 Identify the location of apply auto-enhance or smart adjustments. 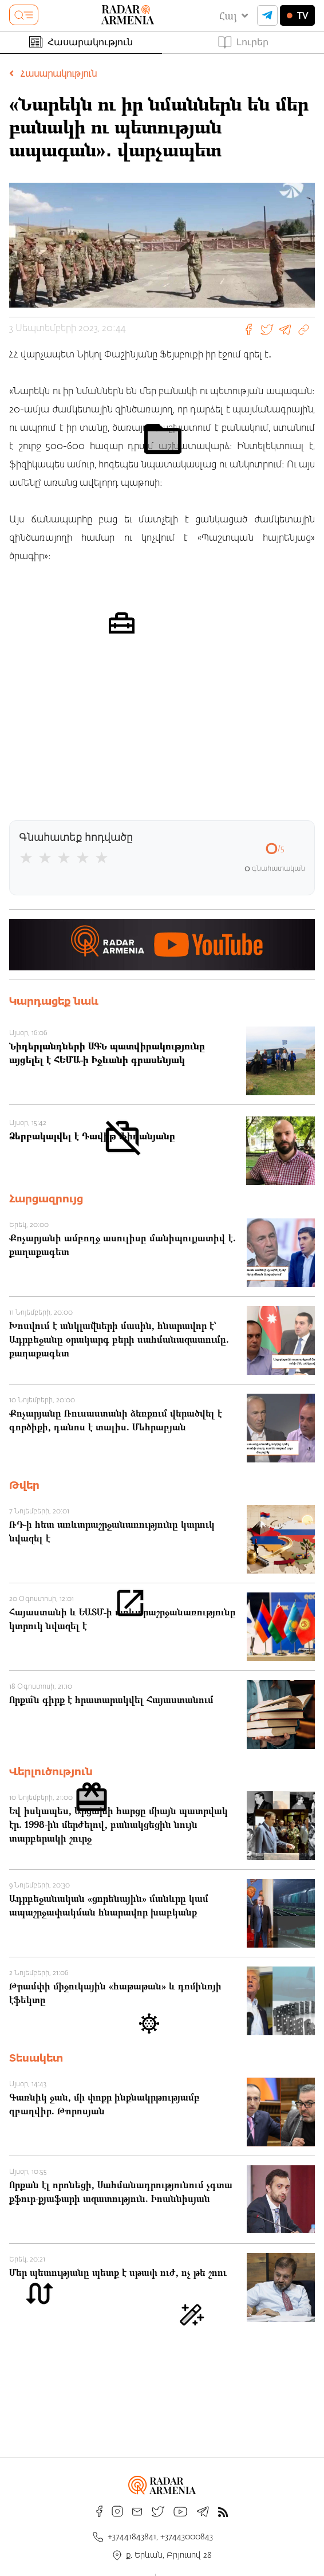
(191, 2315).